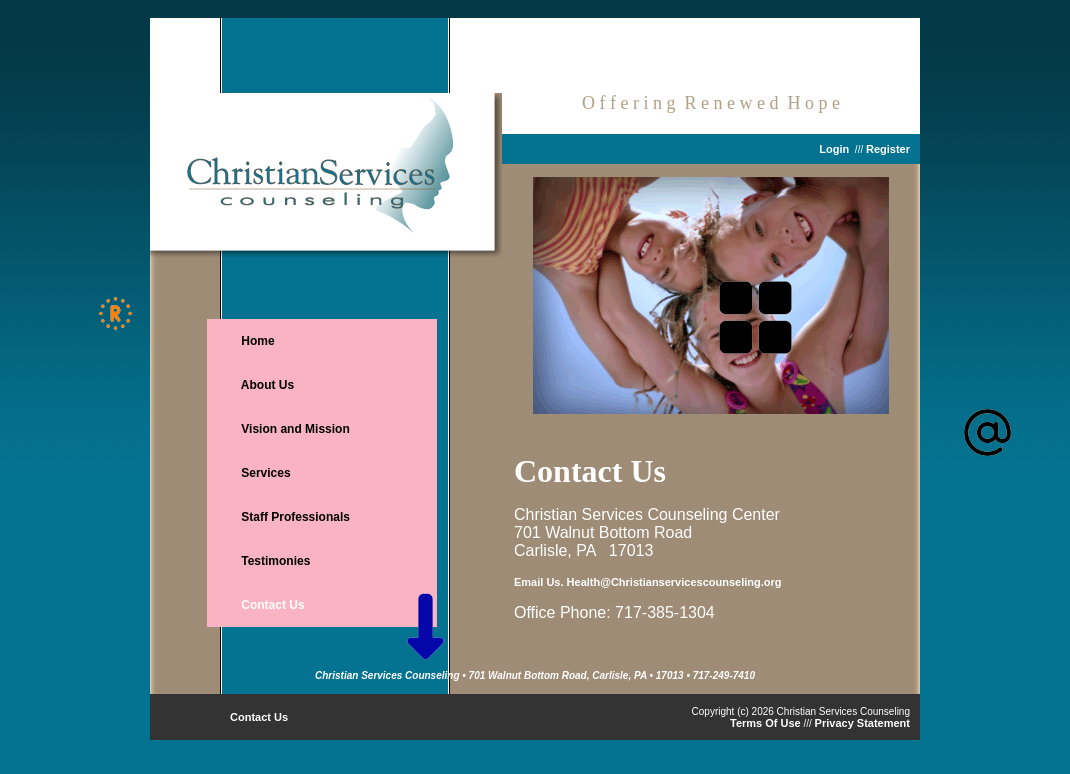 This screenshot has height=774, width=1070. I want to click on mention a user in a post or comment, so click(987, 432).